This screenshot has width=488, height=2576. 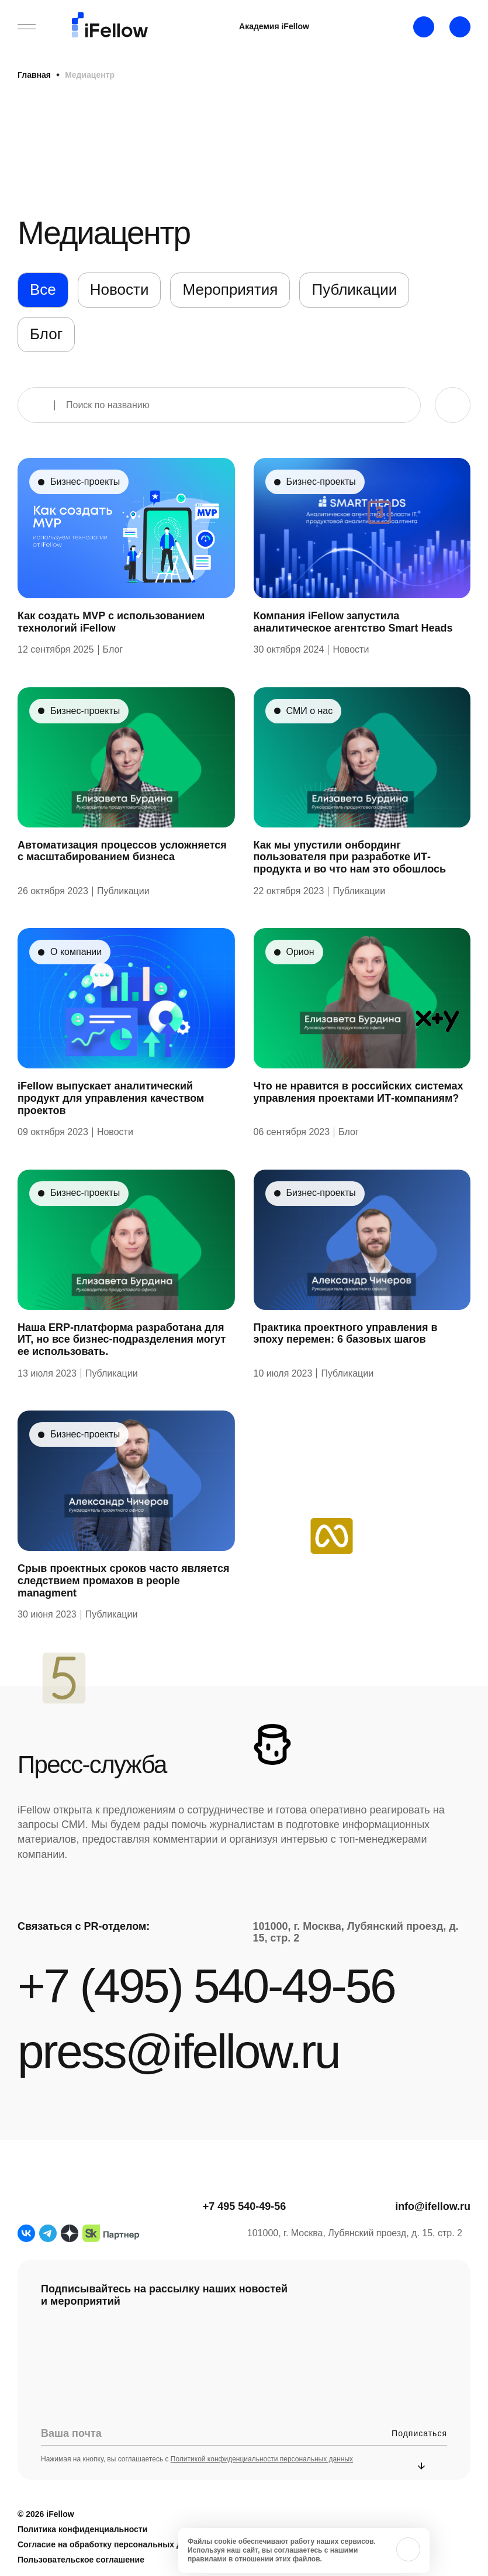 What do you see at coordinates (421, 2466) in the screenshot?
I see `scroll down or view more content` at bounding box center [421, 2466].